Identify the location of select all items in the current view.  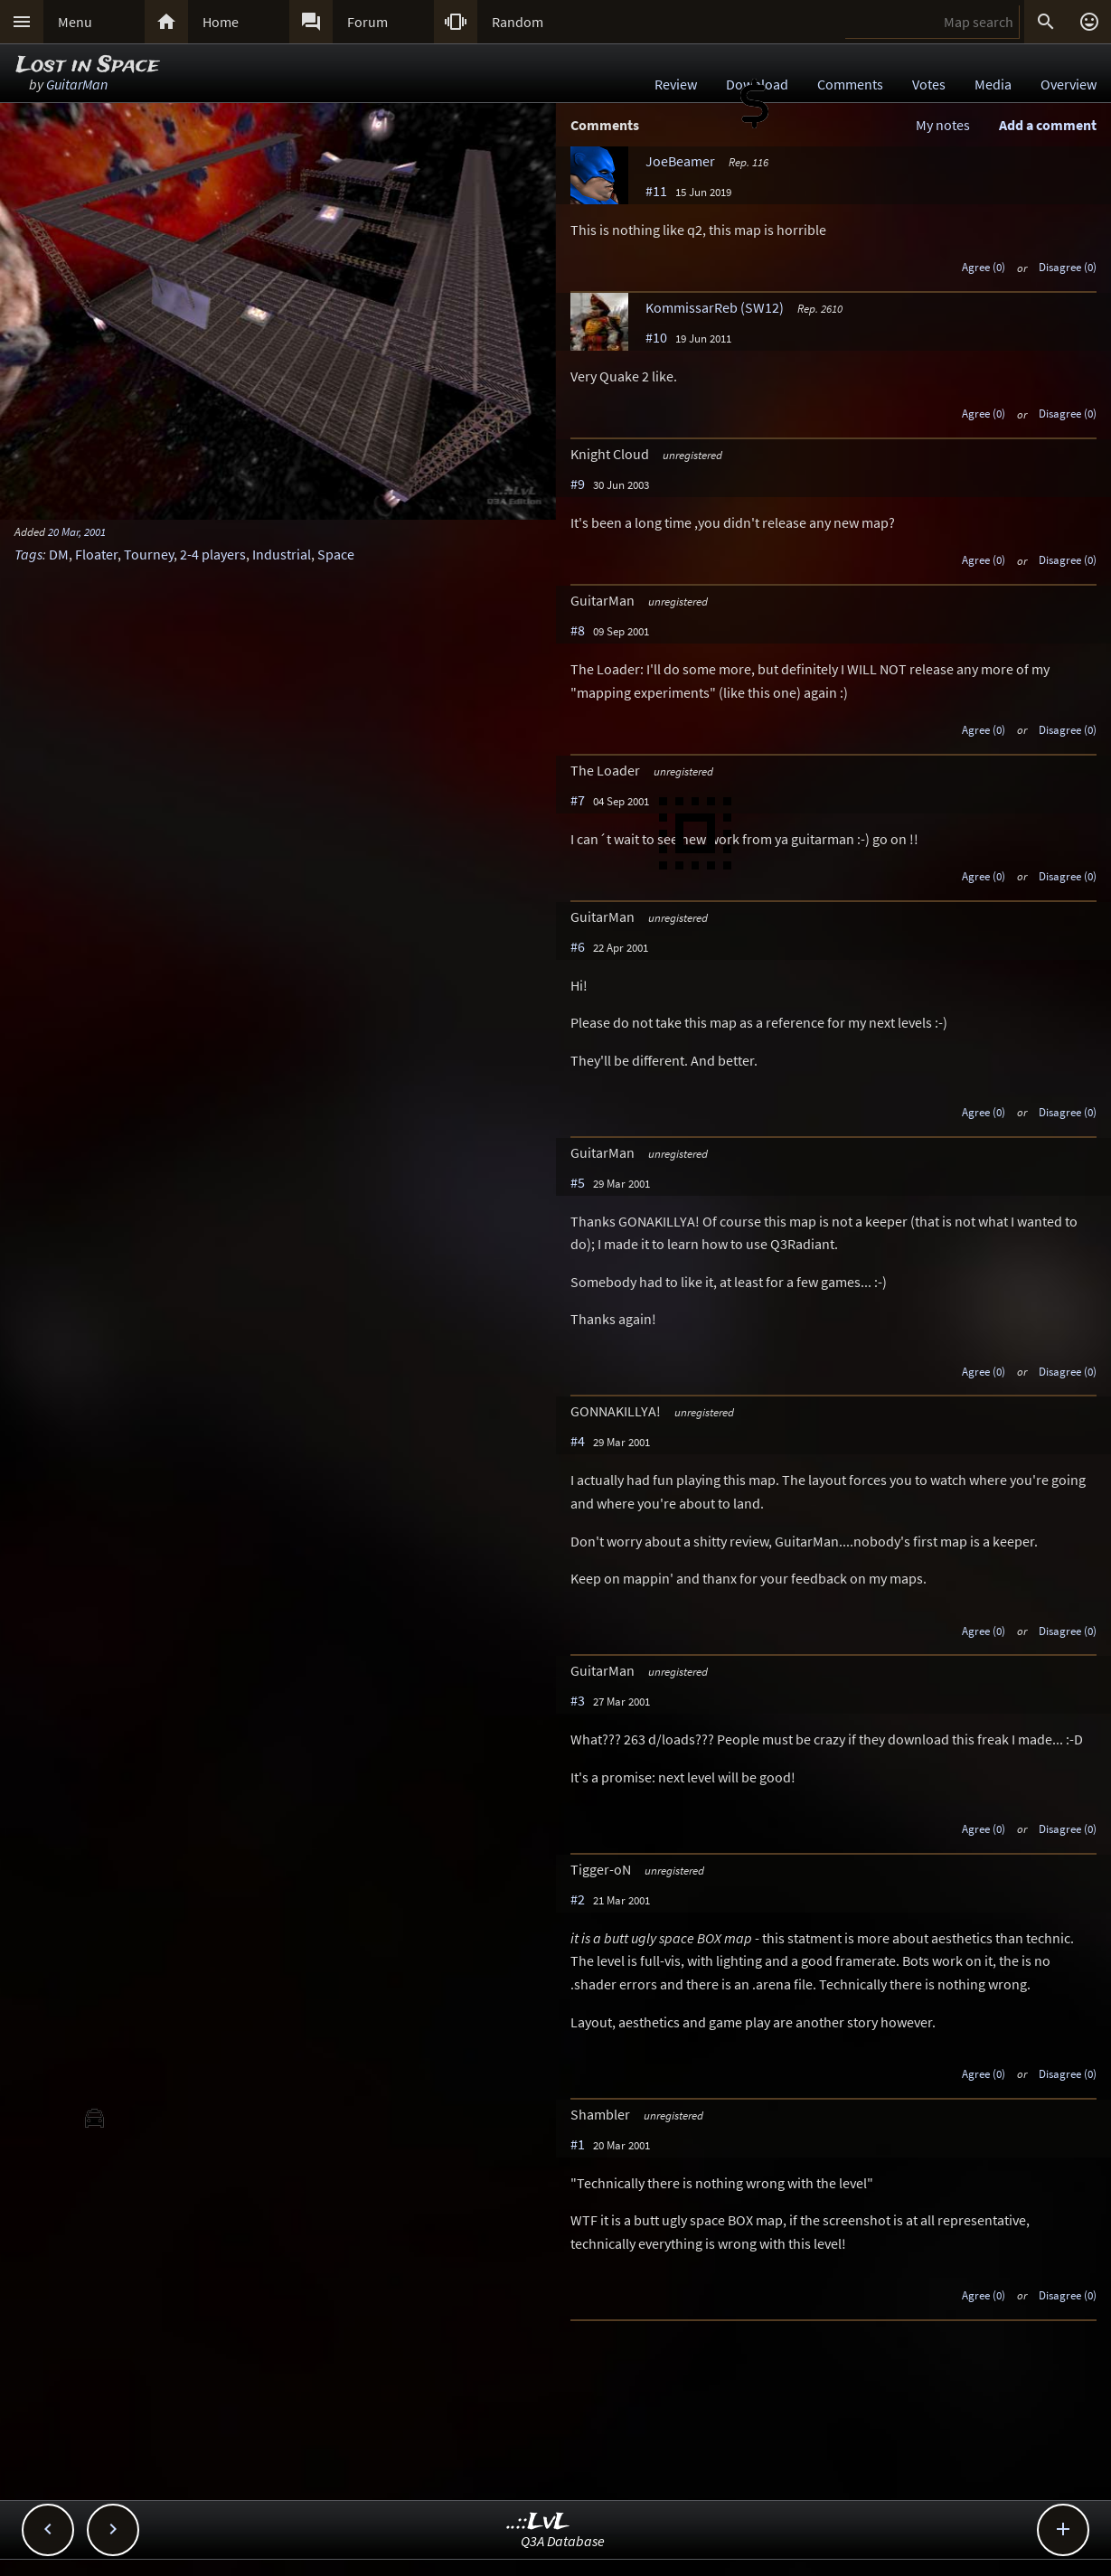
(695, 833).